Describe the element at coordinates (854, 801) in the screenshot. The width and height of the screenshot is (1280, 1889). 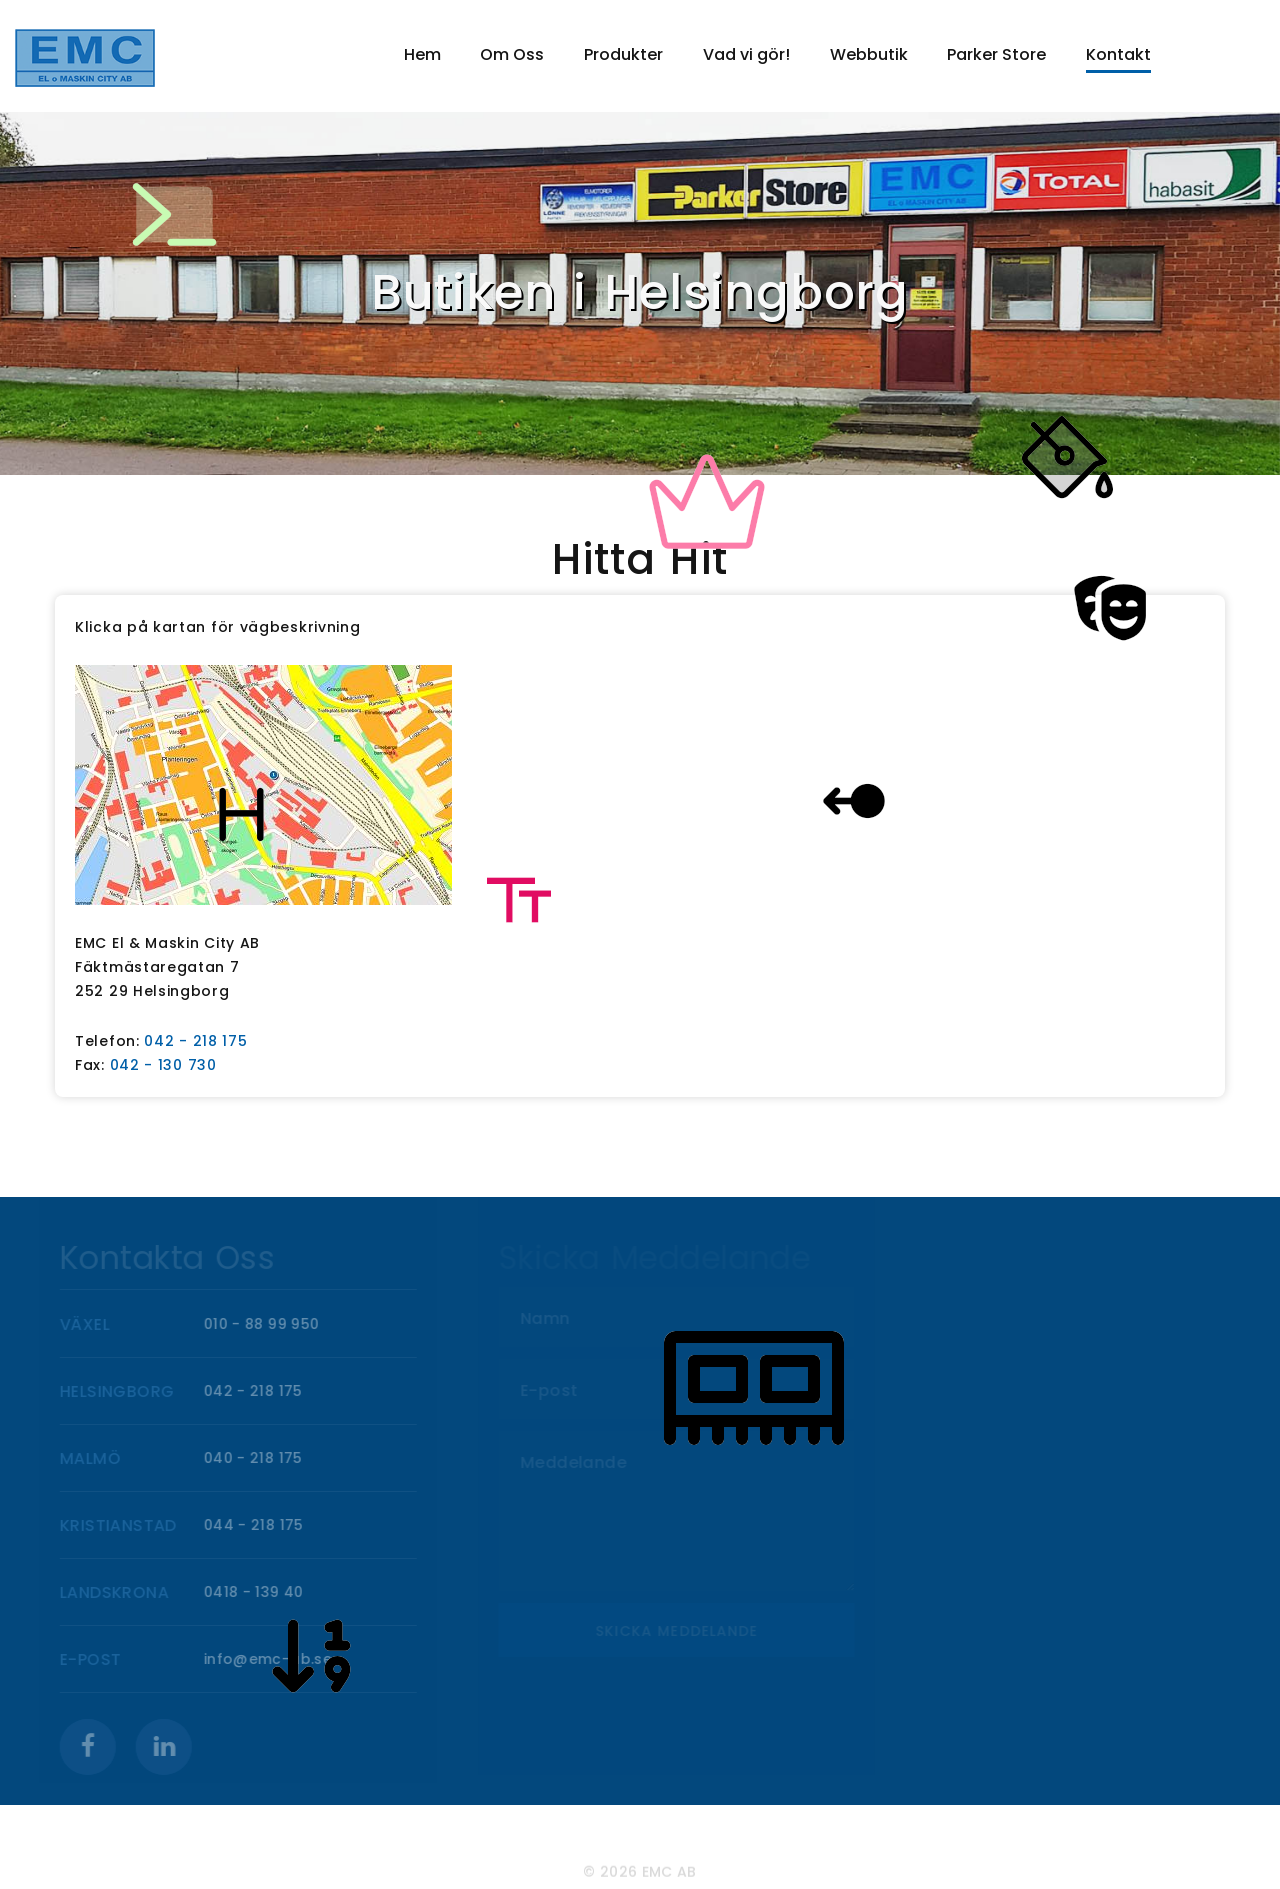
I see `swipe left to dismiss or navigate` at that location.